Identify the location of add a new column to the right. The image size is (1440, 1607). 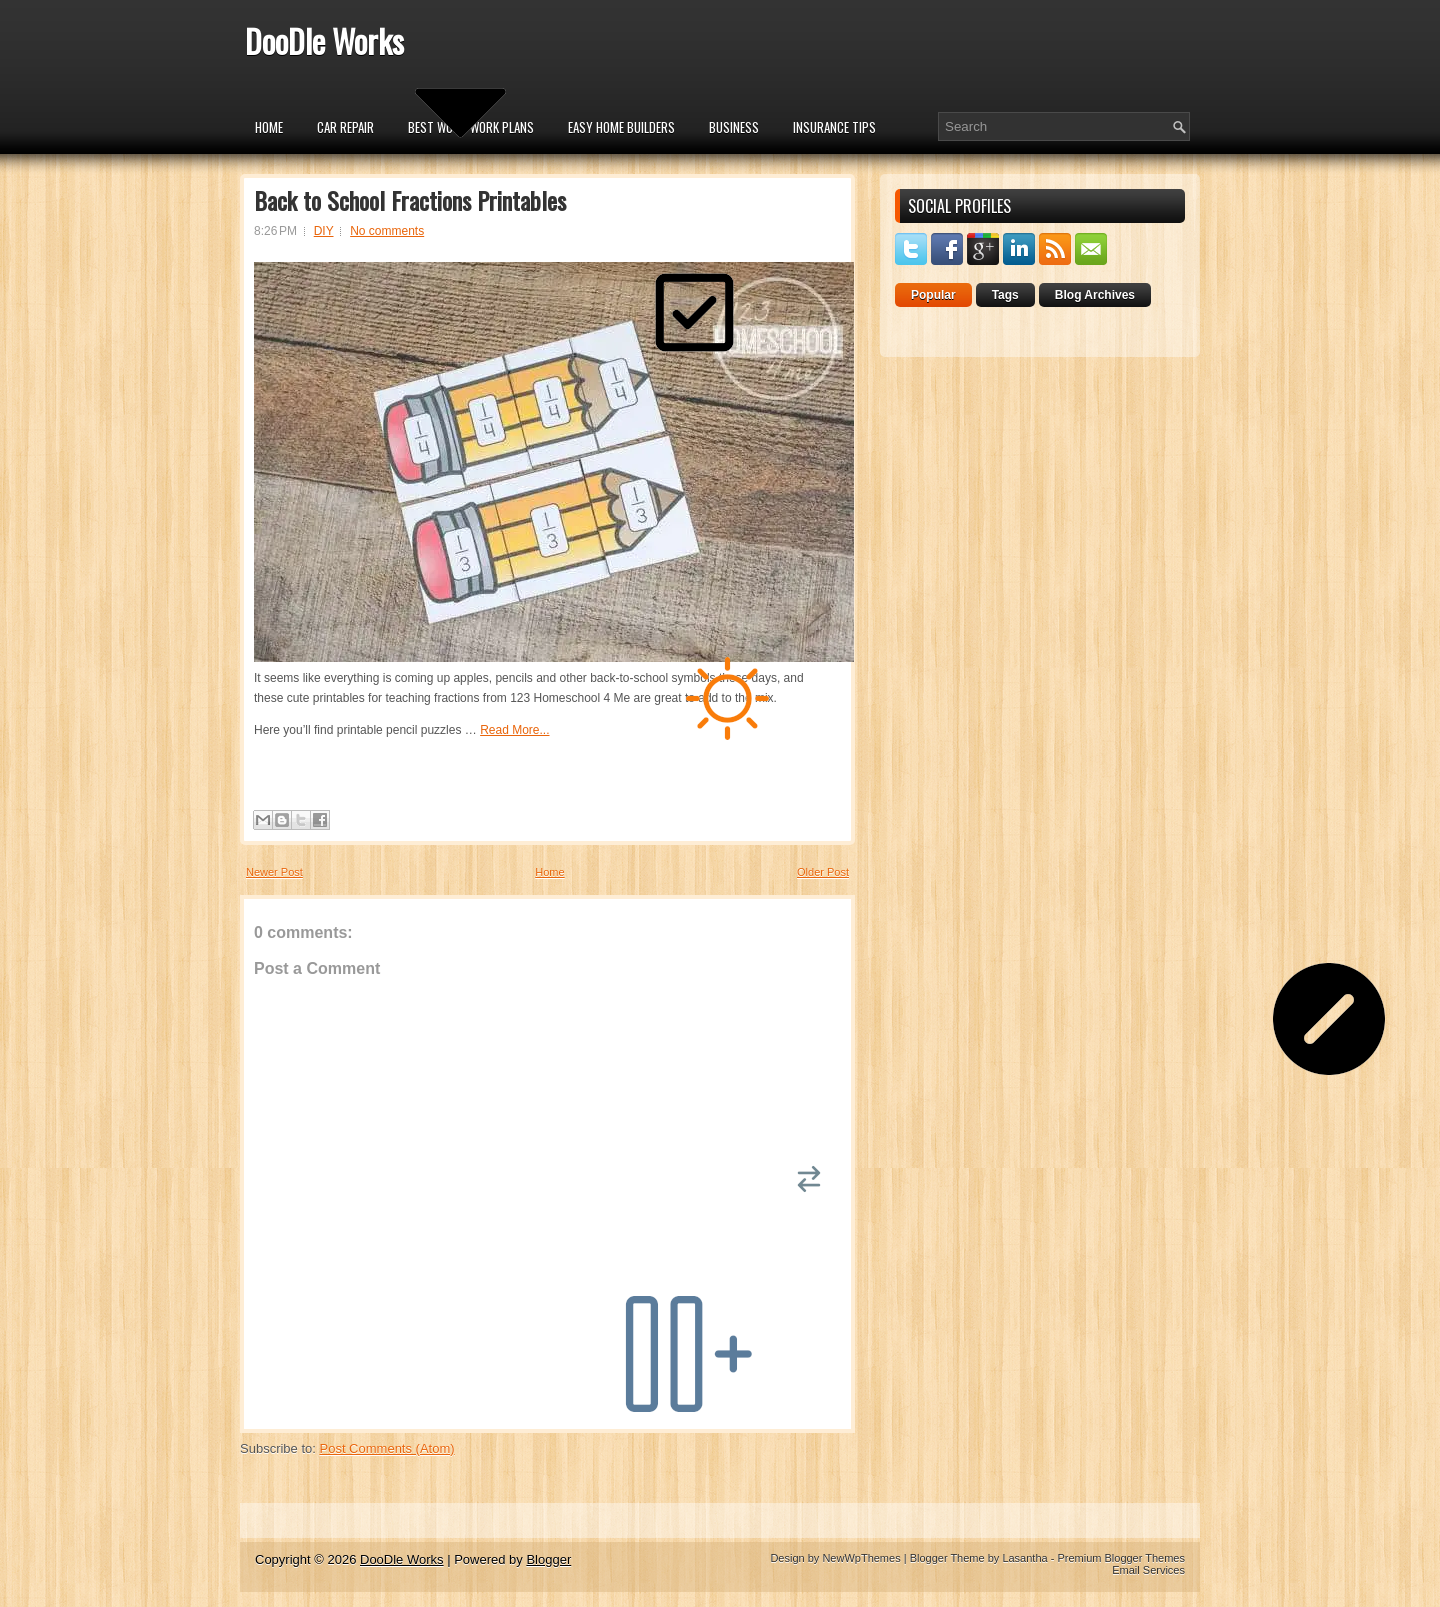
(679, 1354).